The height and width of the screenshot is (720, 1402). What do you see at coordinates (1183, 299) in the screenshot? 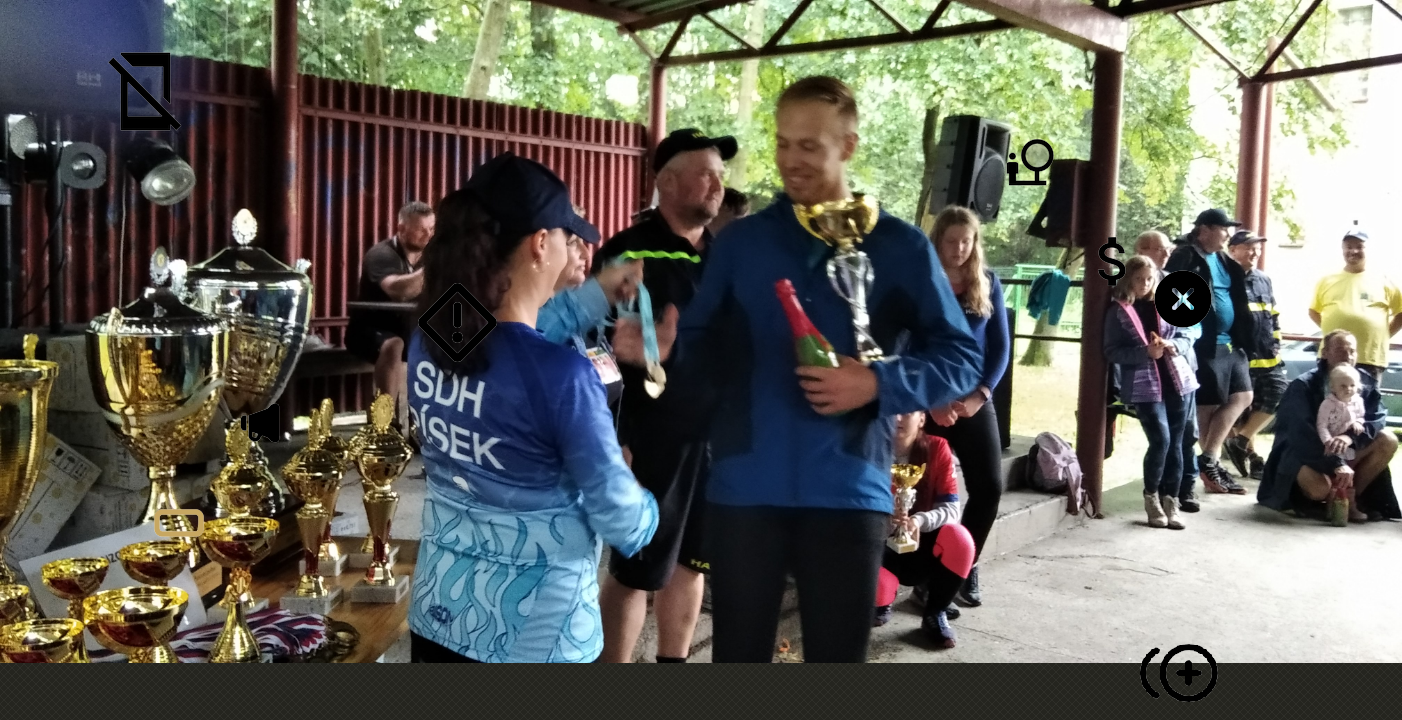
I see `close or dismiss a dialog` at bounding box center [1183, 299].